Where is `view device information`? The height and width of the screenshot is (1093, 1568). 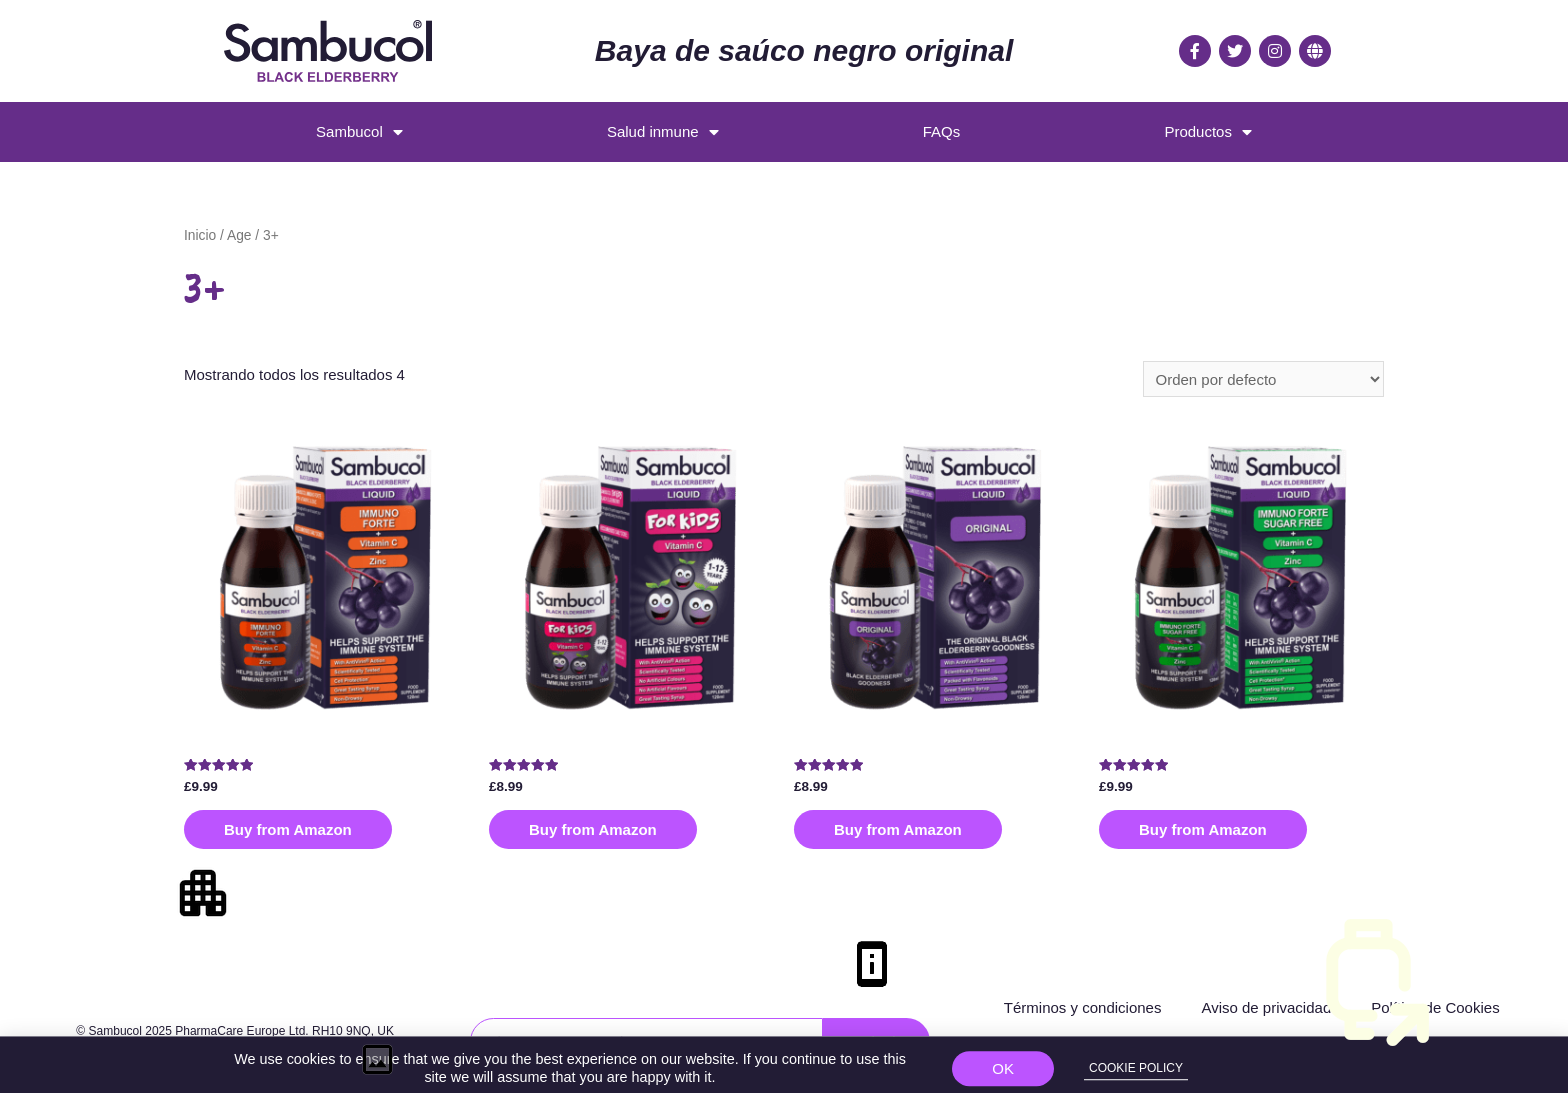 view device information is located at coordinates (872, 964).